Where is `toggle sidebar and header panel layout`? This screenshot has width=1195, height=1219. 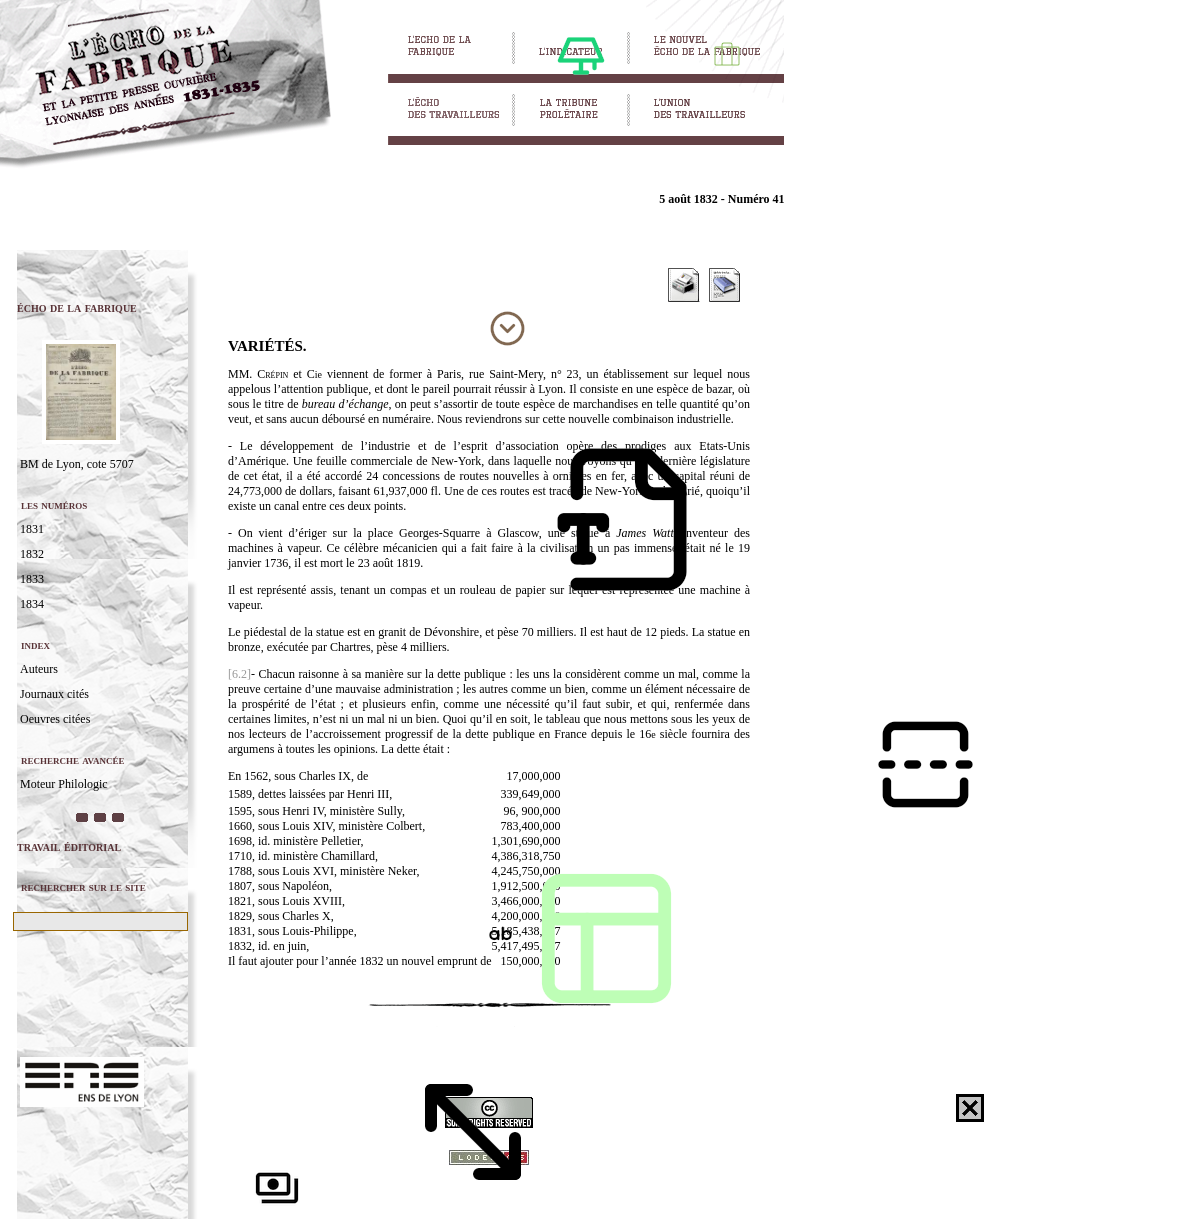
toggle sidebar and header panel layout is located at coordinates (606, 938).